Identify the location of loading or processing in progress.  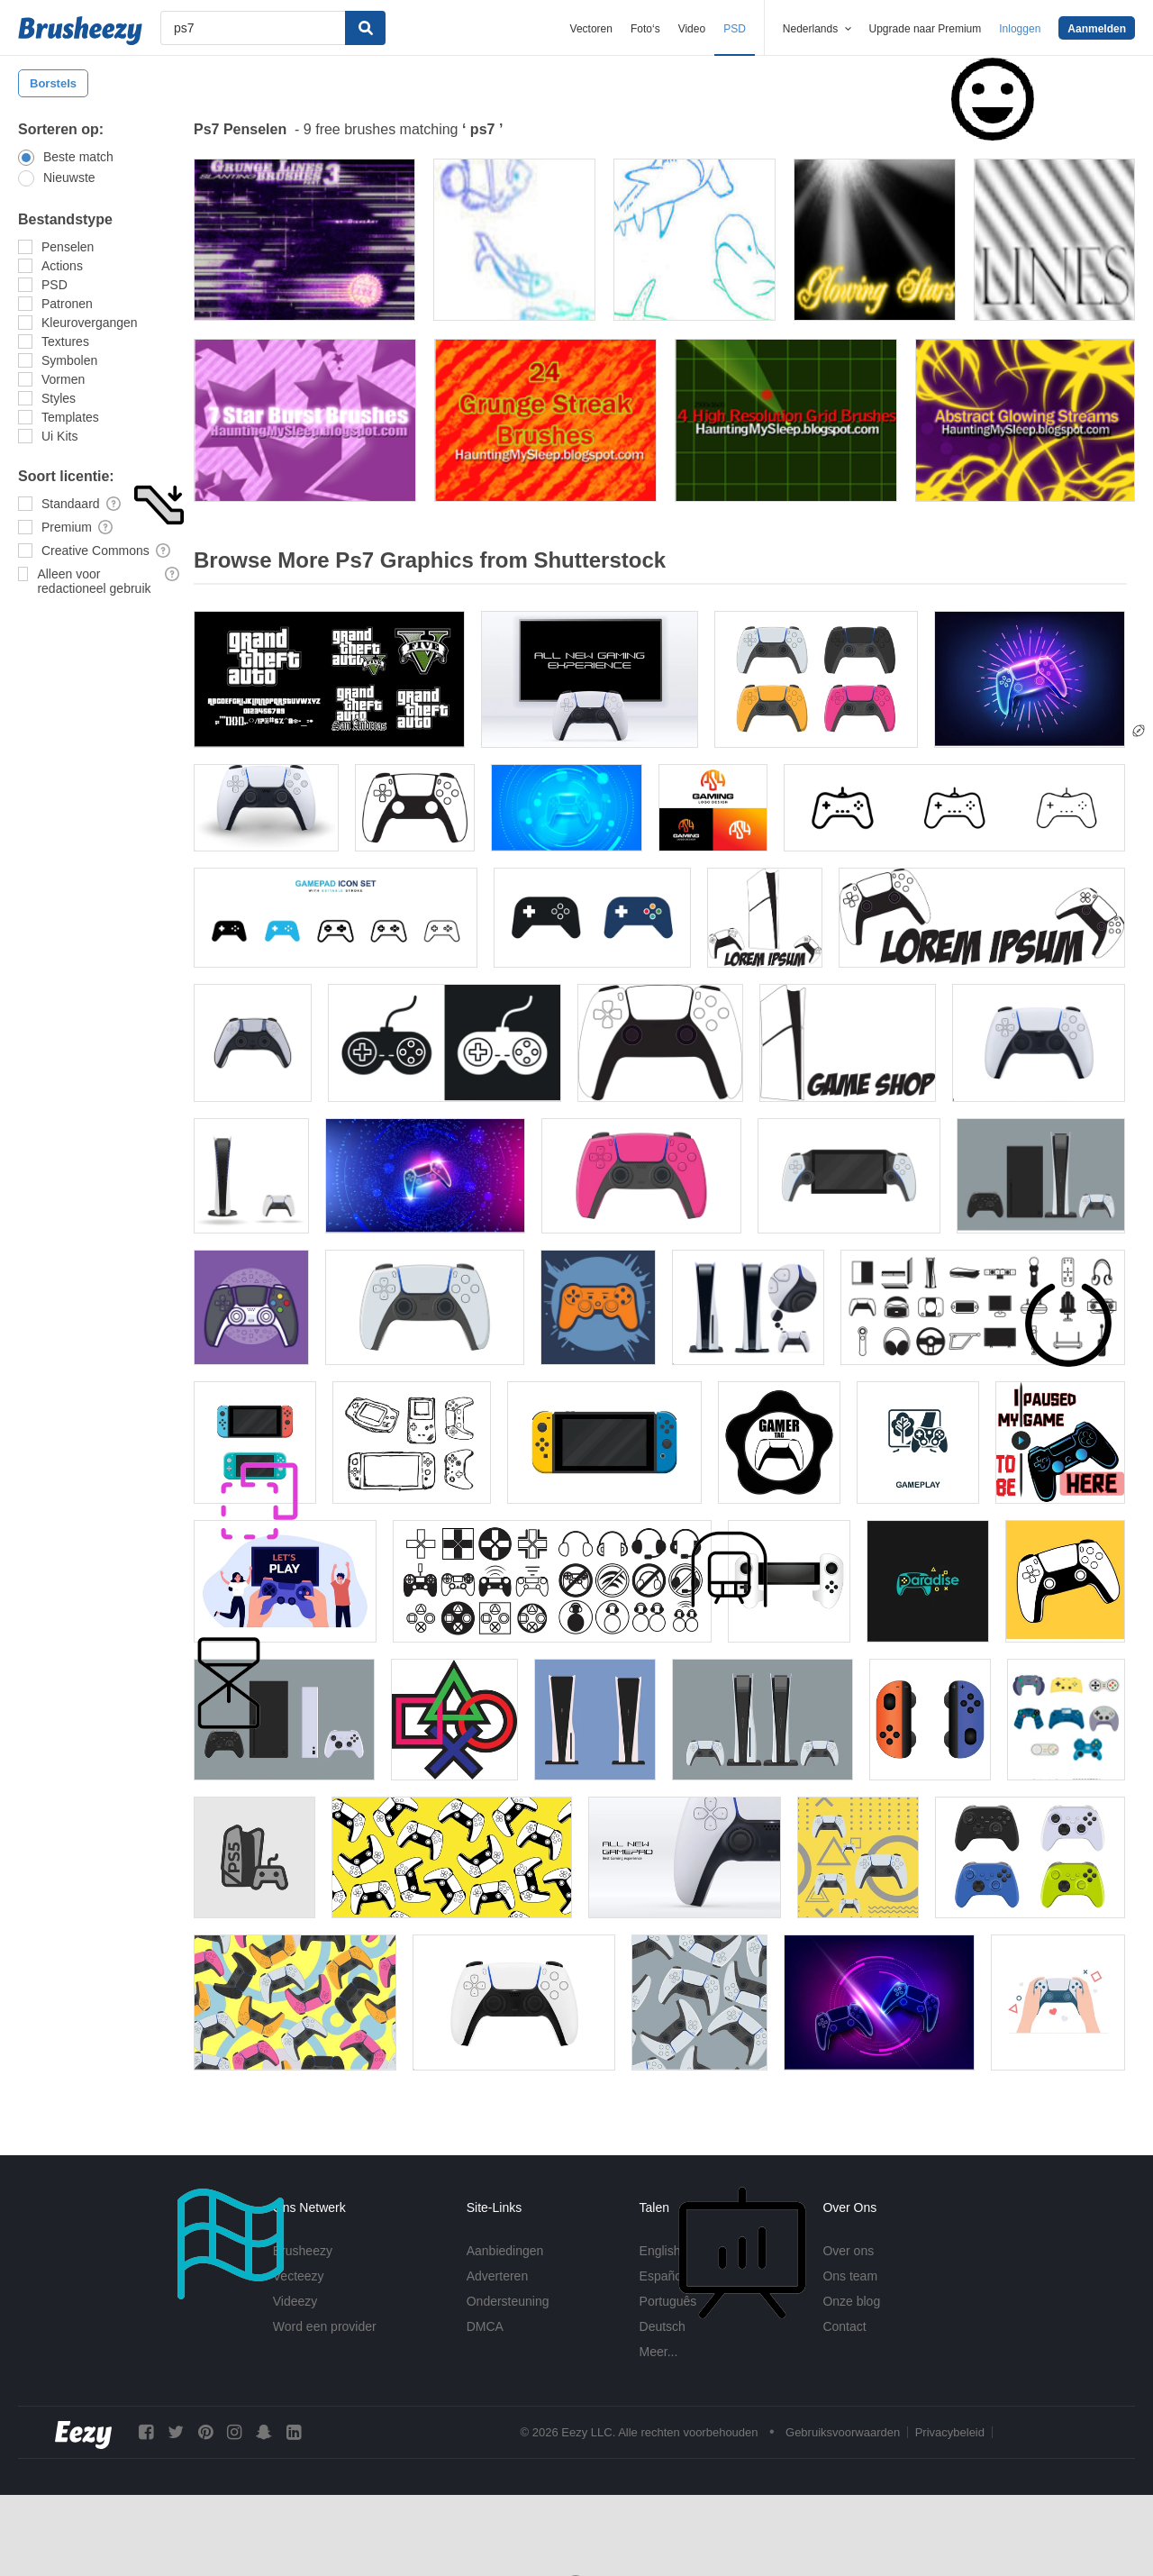
(1068, 1324).